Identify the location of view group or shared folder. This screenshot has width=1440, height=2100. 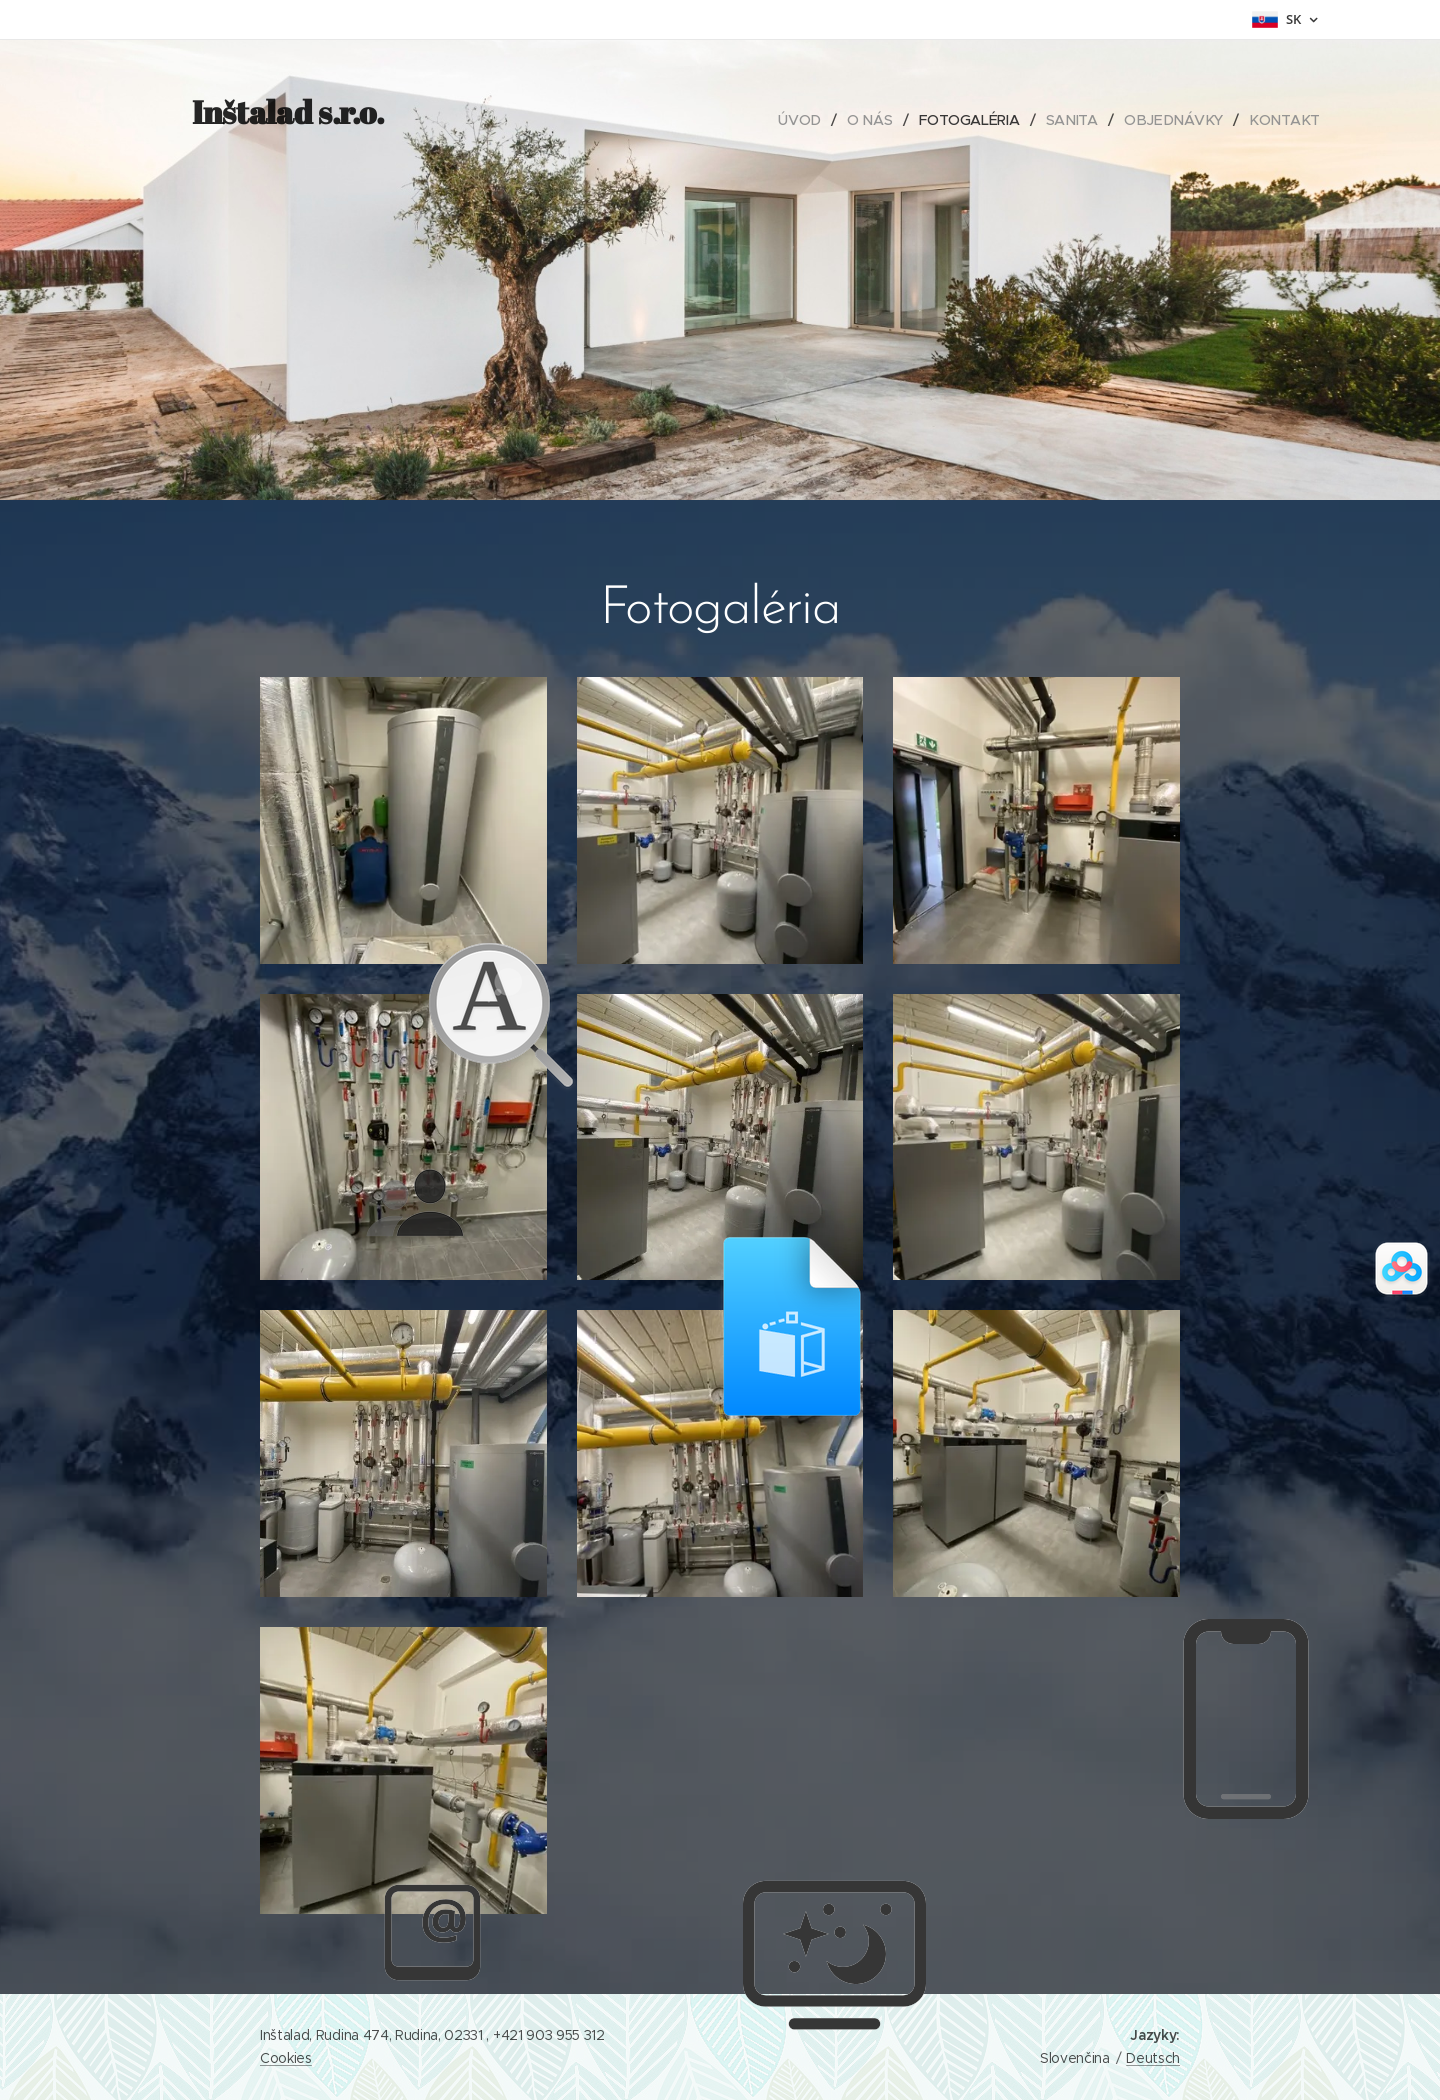
(415, 1193).